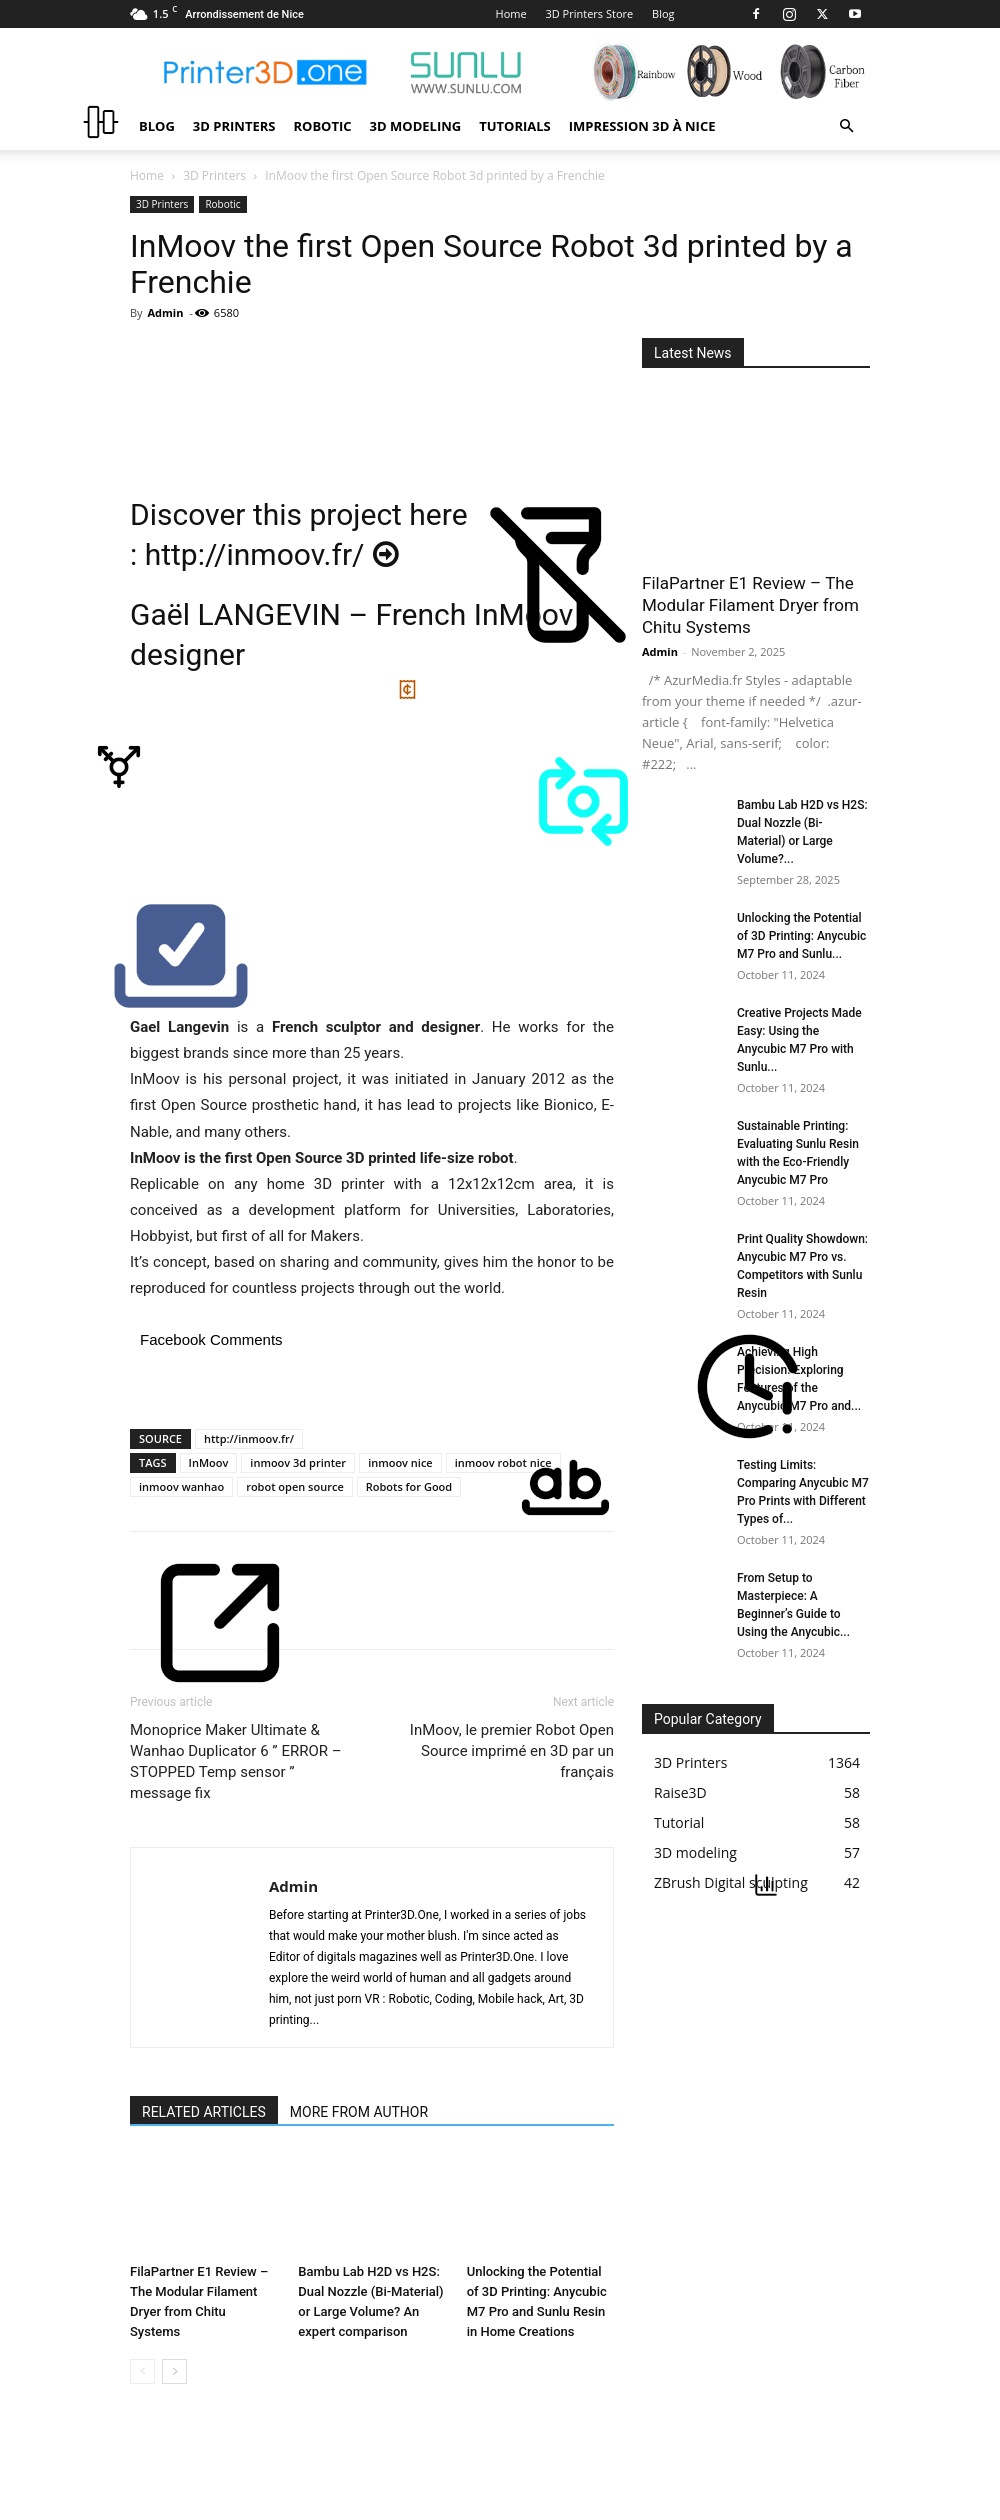 The width and height of the screenshot is (1000, 2520). I want to click on view transaction receipt details, so click(407, 689).